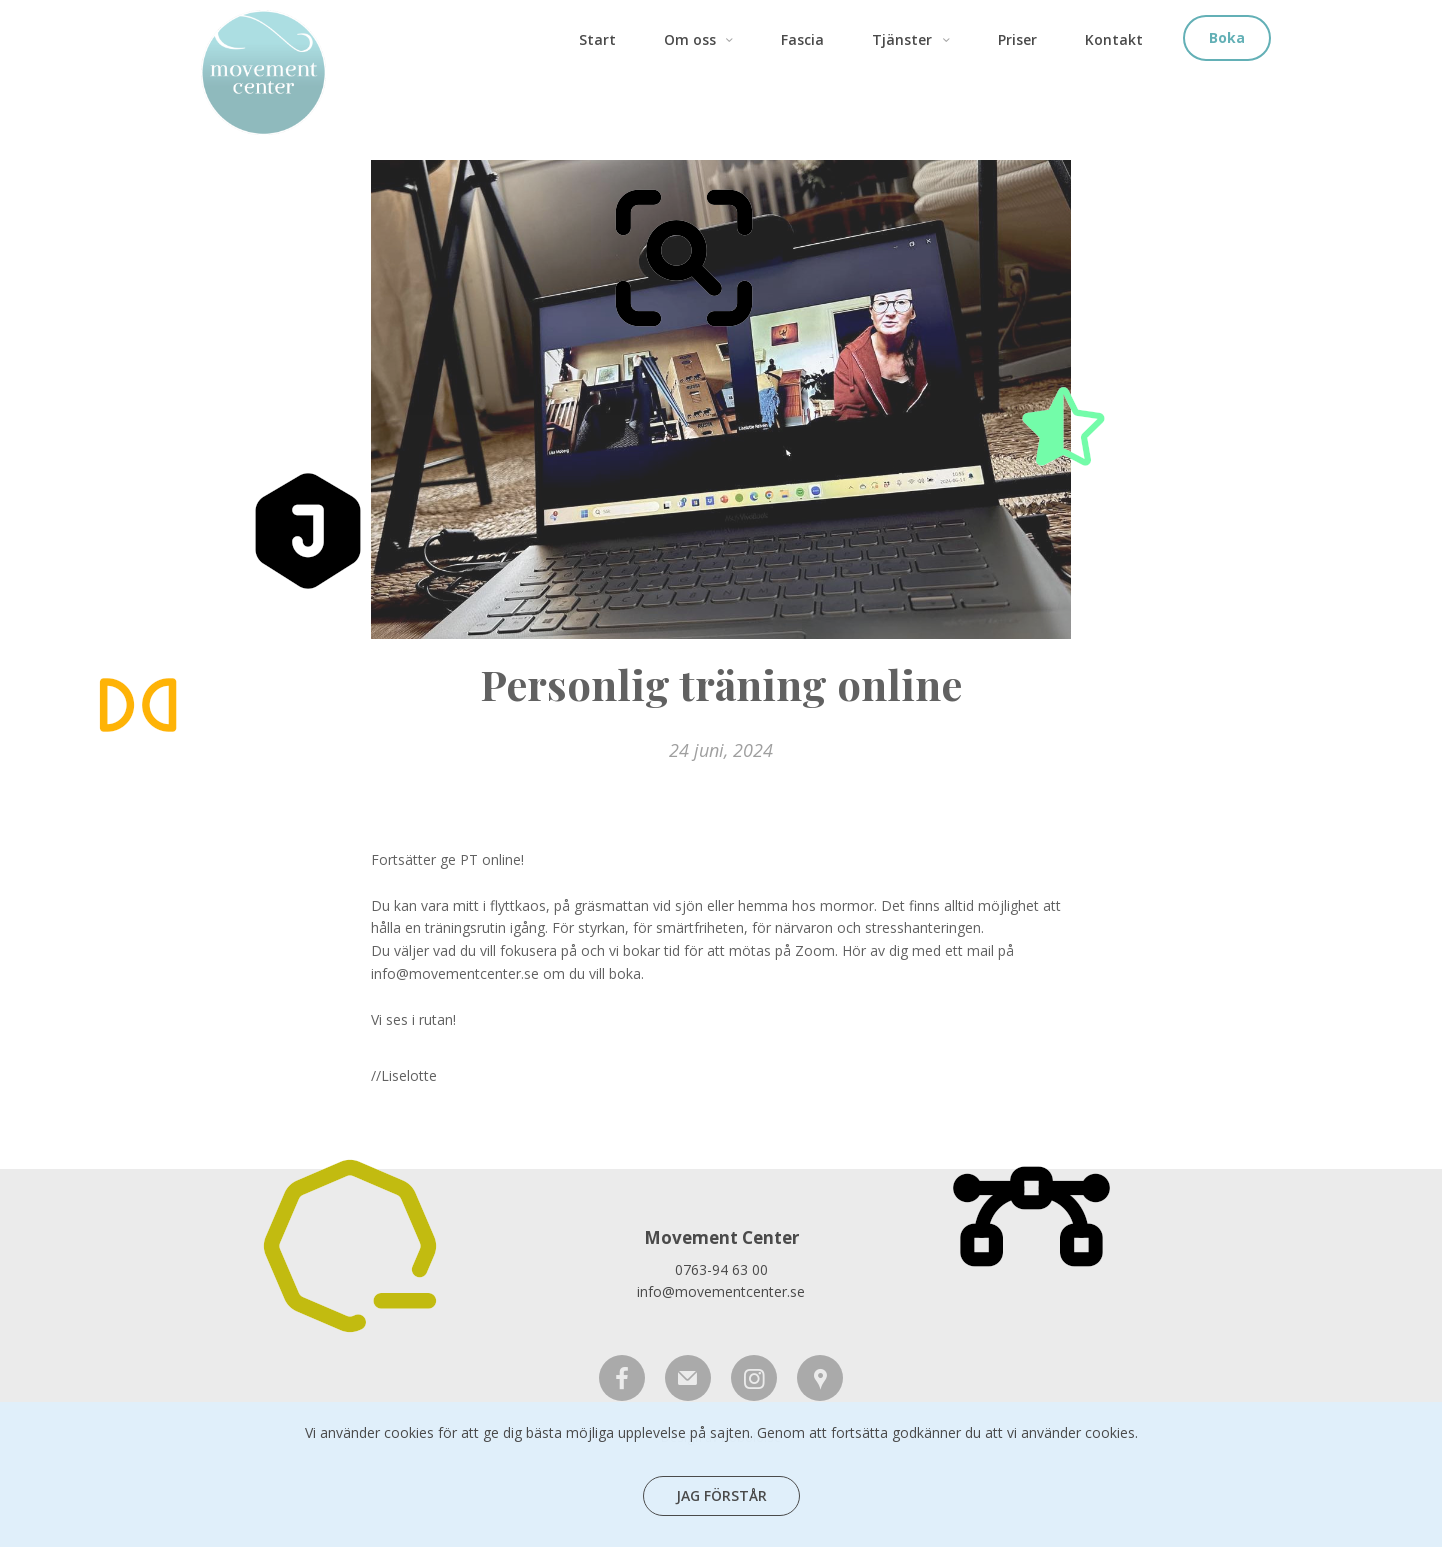  What do you see at coordinates (350, 1246) in the screenshot?
I see `remove or delete an item with a warning` at bounding box center [350, 1246].